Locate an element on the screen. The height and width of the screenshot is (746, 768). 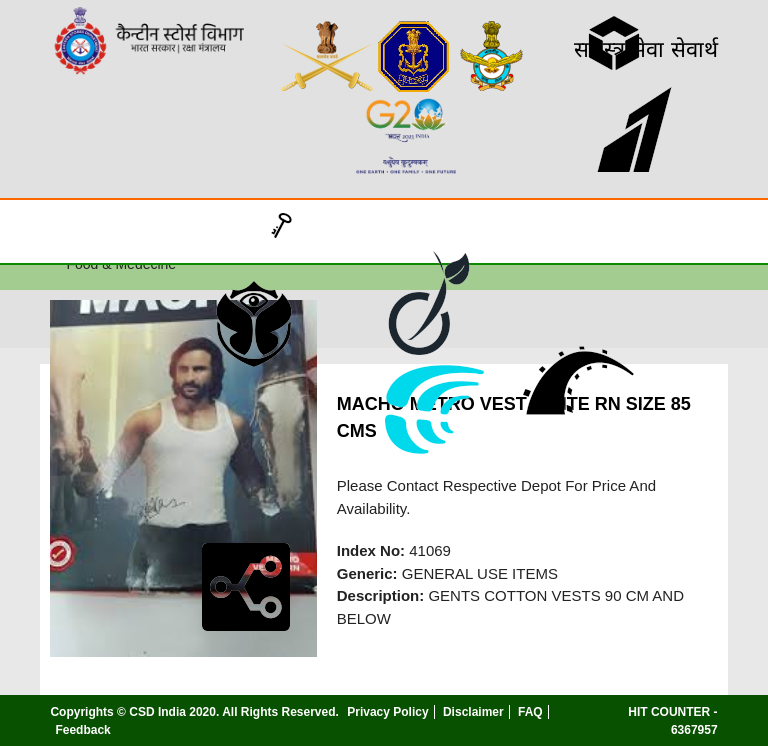
Crowdin localization platform logo is located at coordinates (434, 409).